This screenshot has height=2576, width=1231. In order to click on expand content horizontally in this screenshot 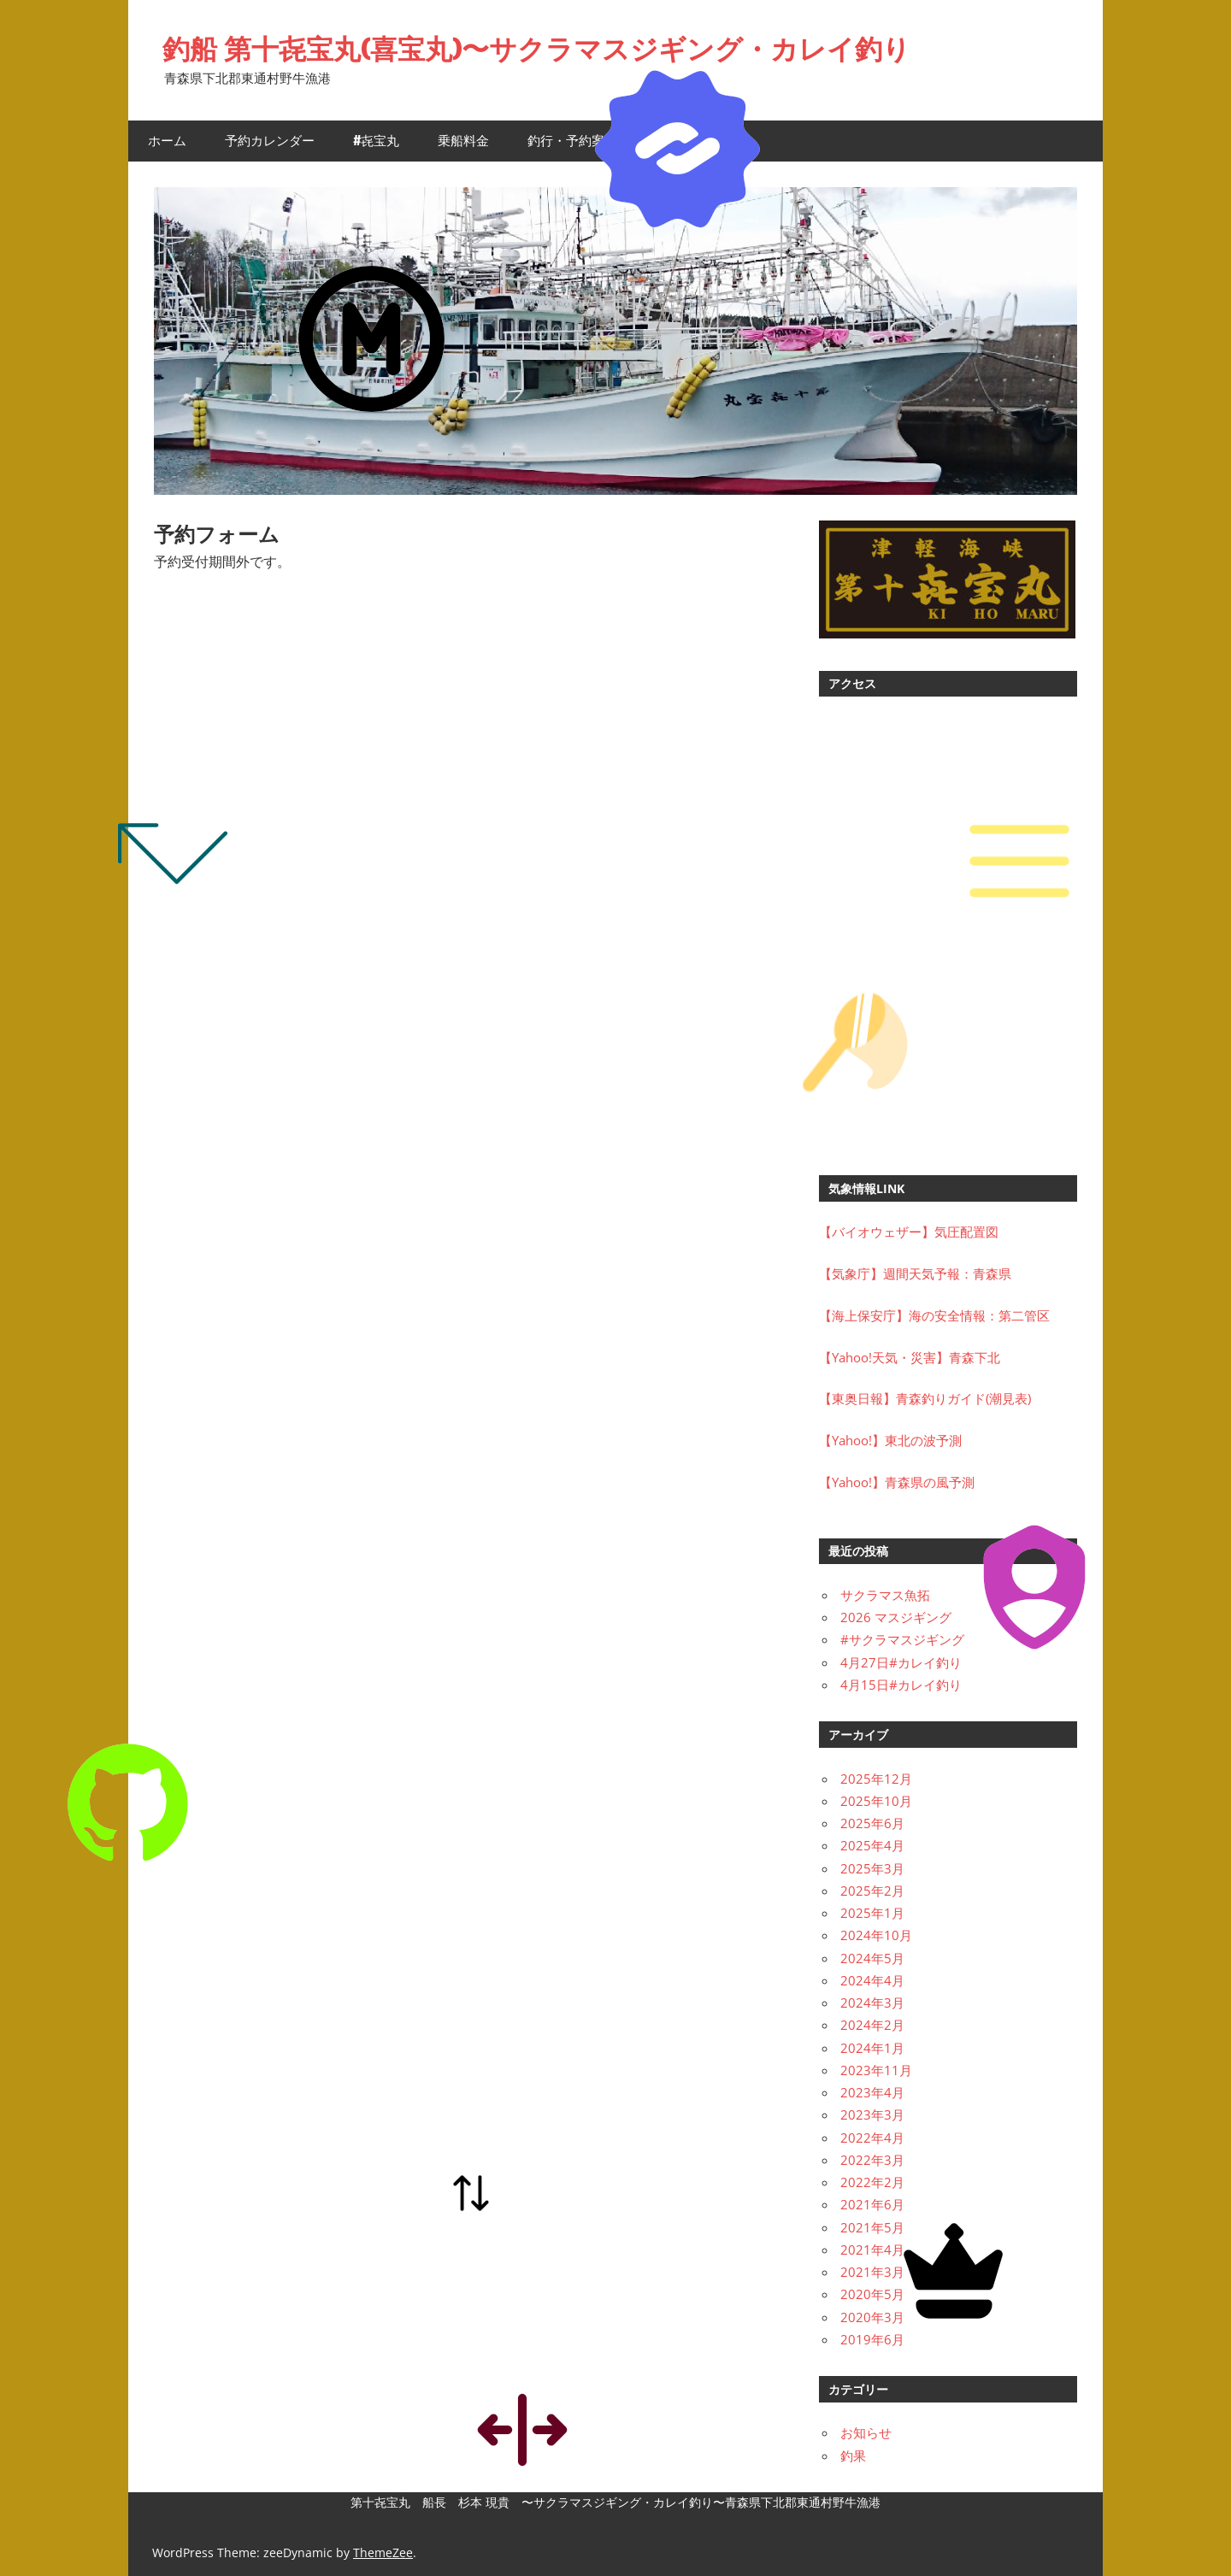, I will do `click(522, 2430)`.